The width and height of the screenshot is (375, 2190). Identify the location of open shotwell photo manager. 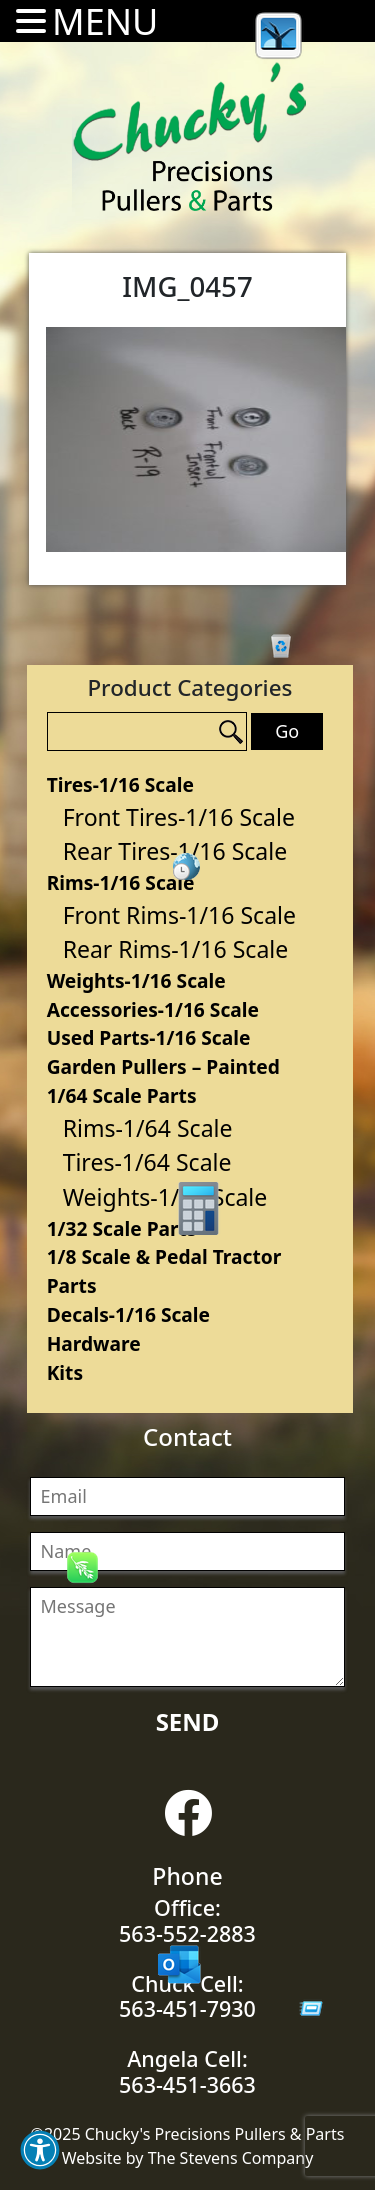
(278, 35).